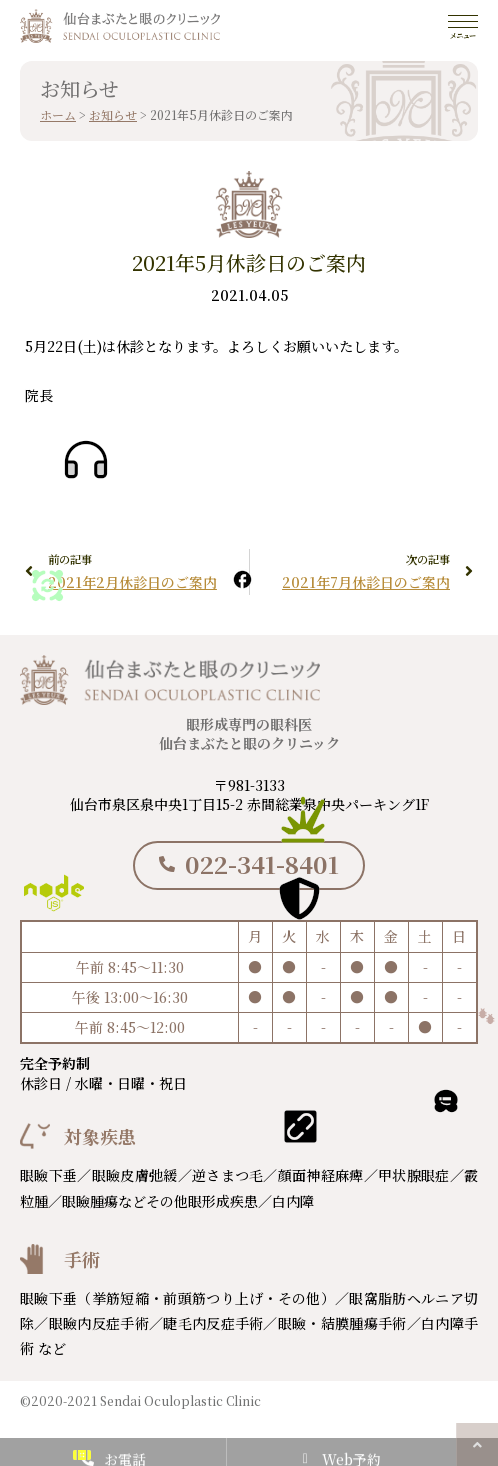 This screenshot has height=1466, width=498. Describe the element at coordinates (47, 585) in the screenshot. I see `sync or refresh group members` at that location.